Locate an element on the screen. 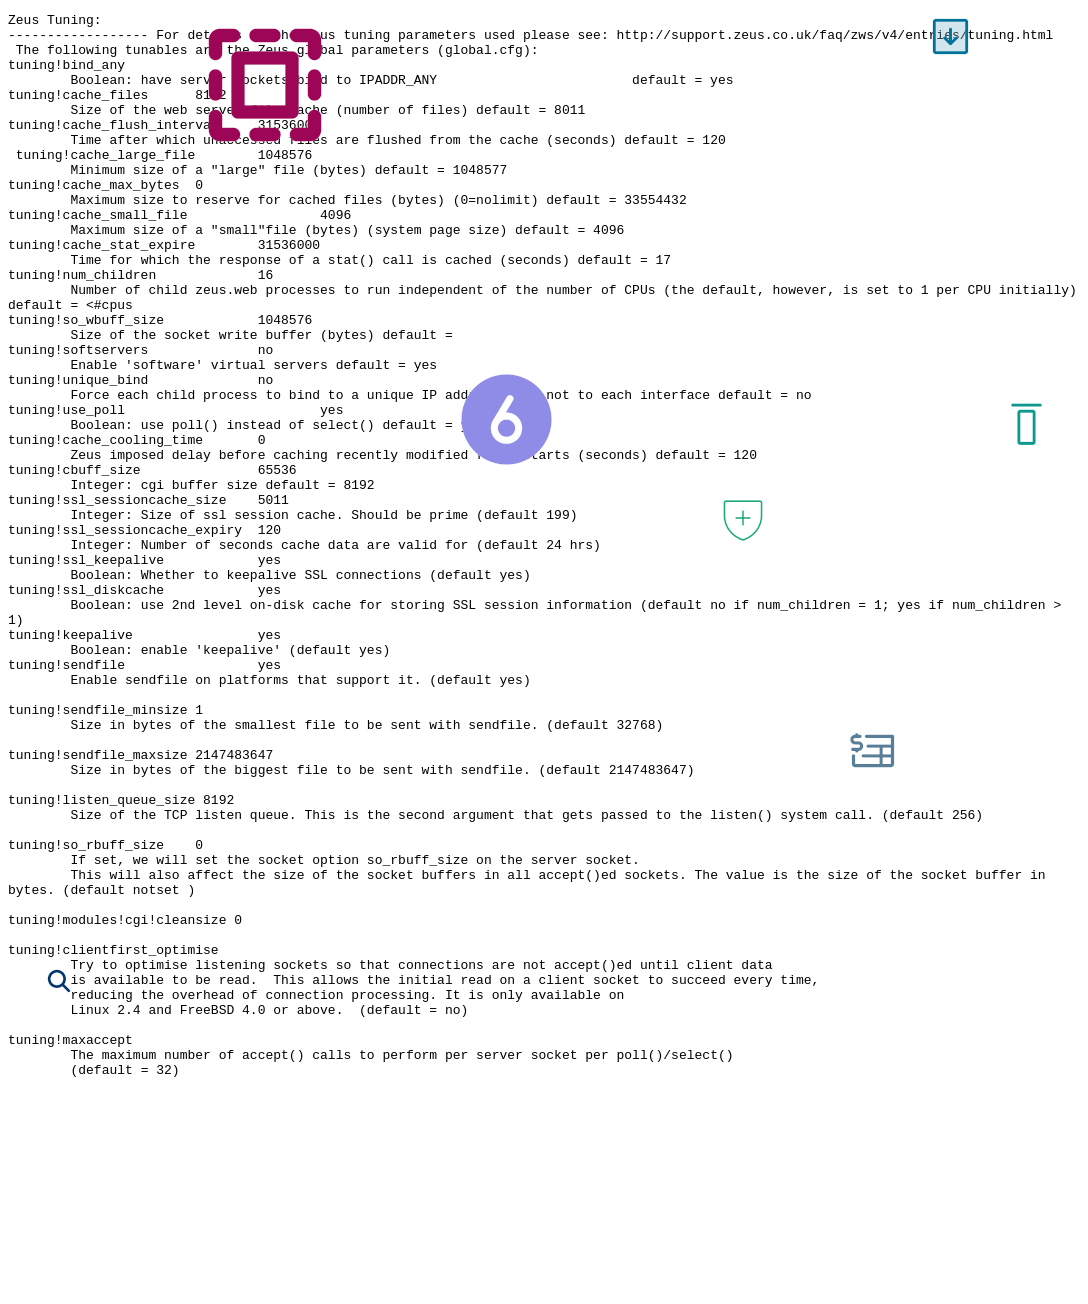 This screenshot has width=1088, height=1304. align element to top edge is located at coordinates (1026, 423).